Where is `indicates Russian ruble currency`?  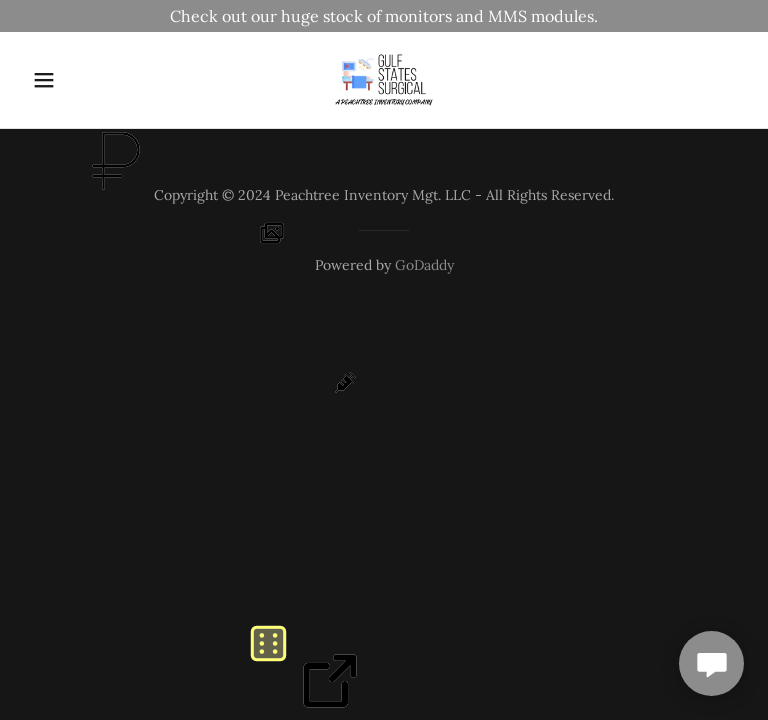 indicates Russian ruble currency is located at coordinates (116, 161).